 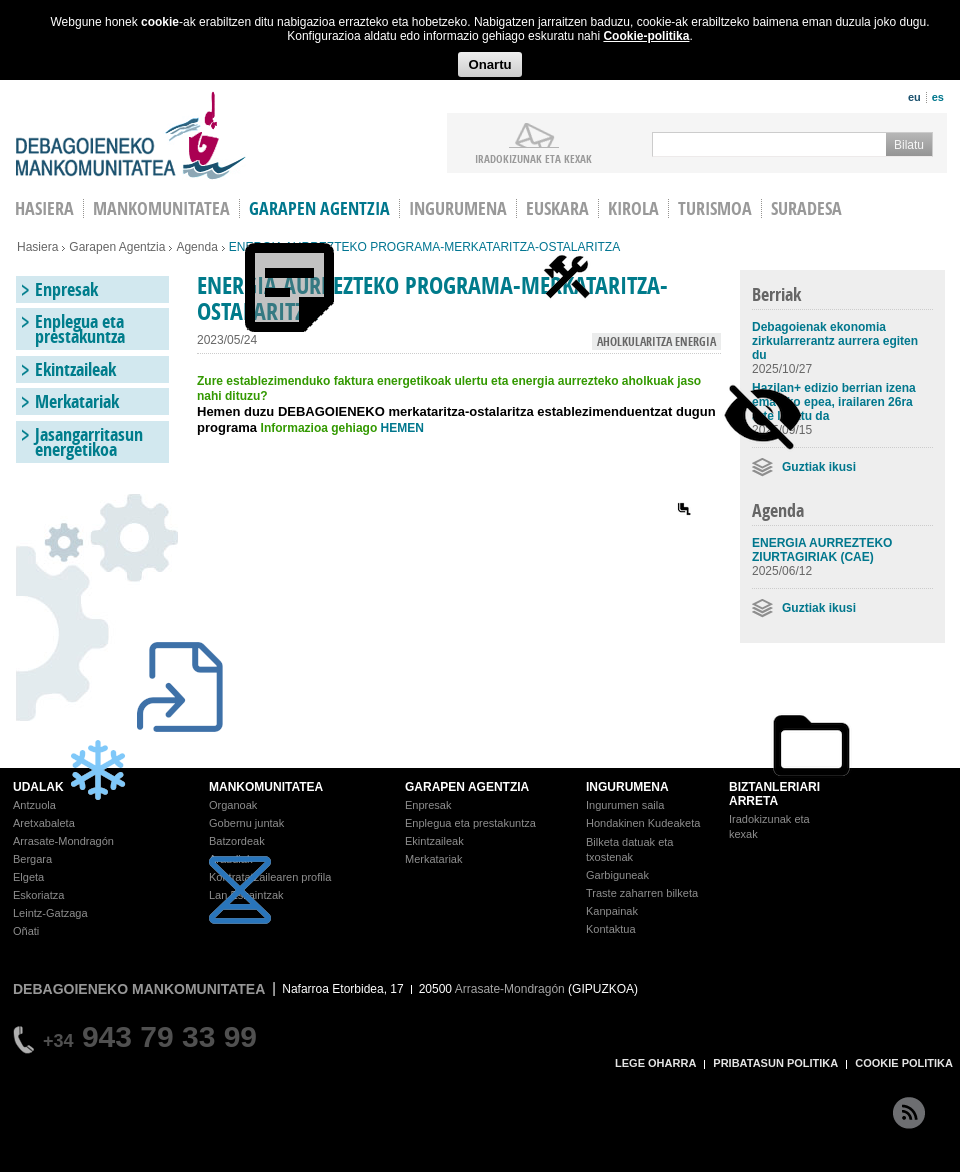 What do you see at coordinates (186, 687) in the screenshot?
I see `open a linked or referenced file` at bounding box center [186, 687].